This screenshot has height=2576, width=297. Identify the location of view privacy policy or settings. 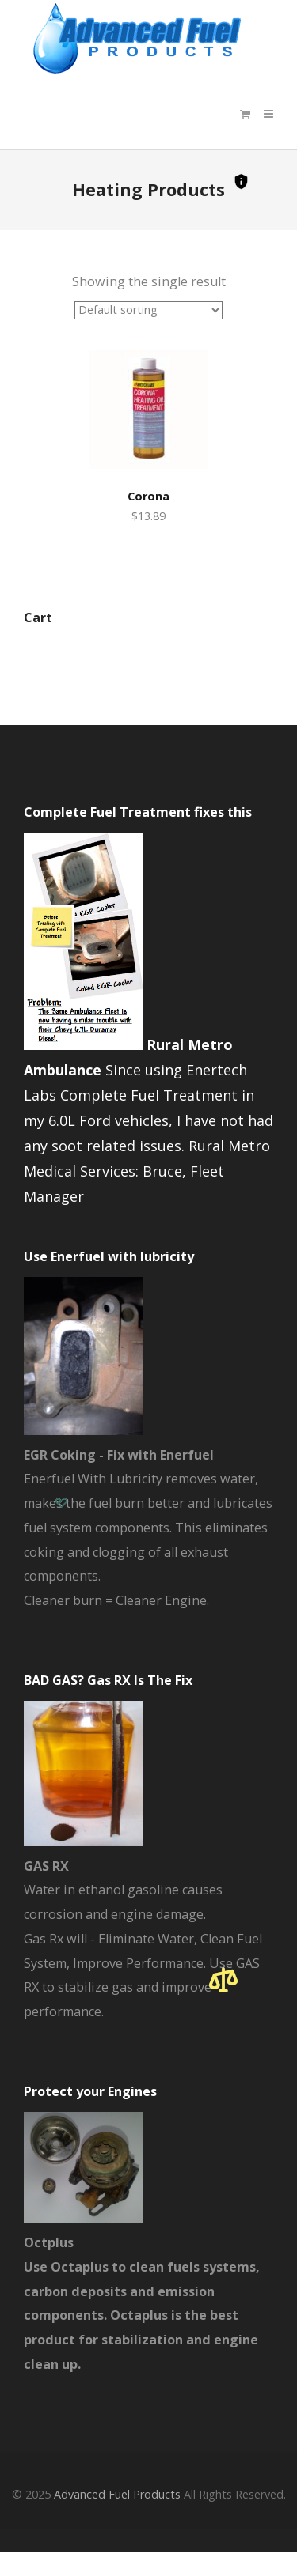
(241, 181).